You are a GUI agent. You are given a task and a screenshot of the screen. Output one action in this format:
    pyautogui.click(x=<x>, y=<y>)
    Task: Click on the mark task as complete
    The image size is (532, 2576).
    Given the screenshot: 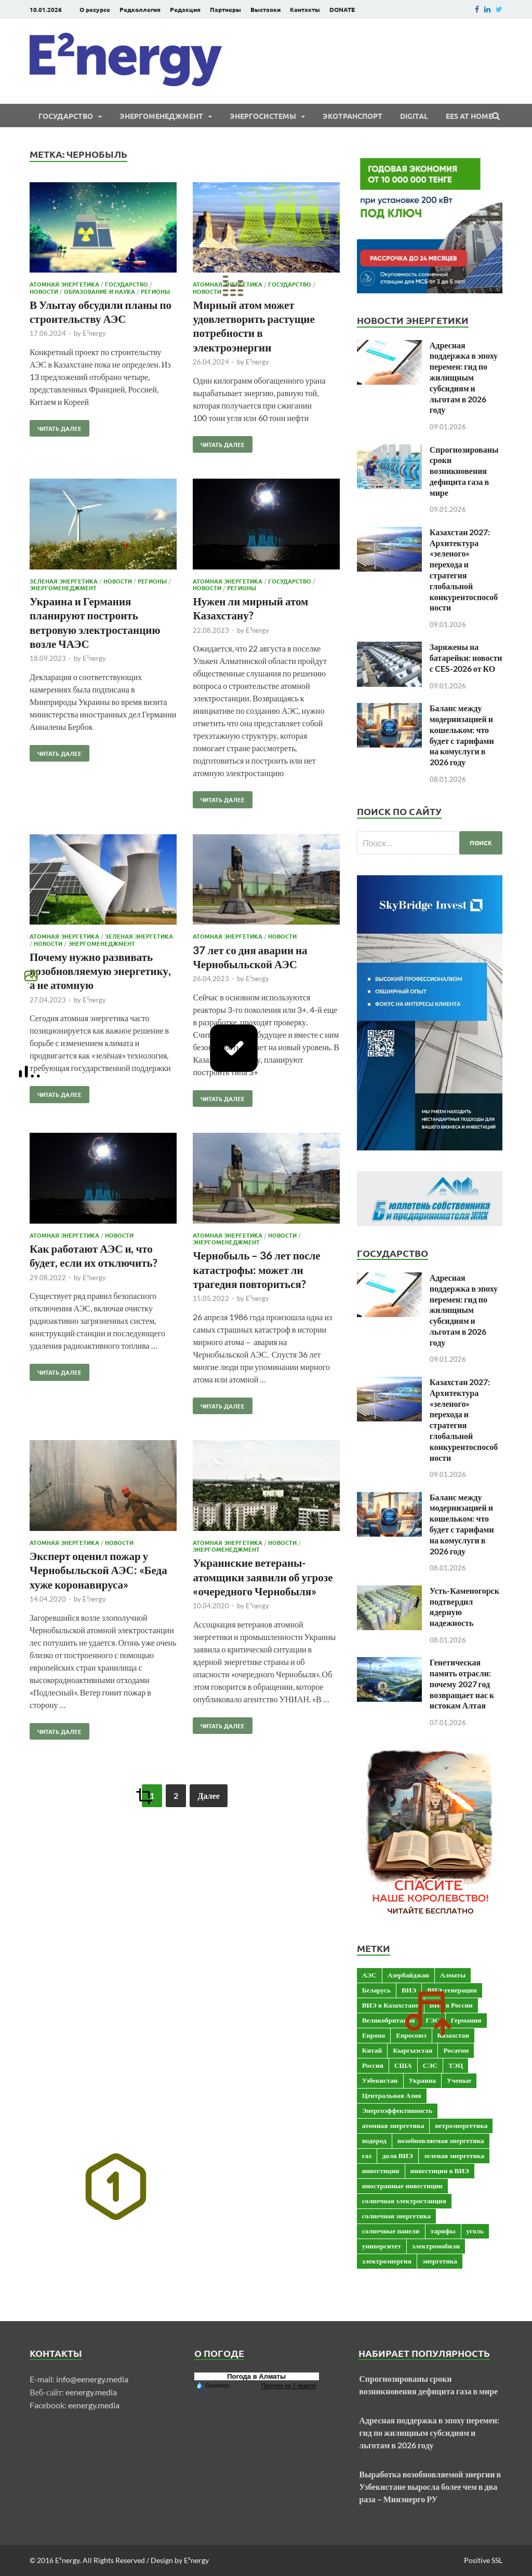 What is the action you would take?
    pyautogui.click(x=234, y=1048)
    